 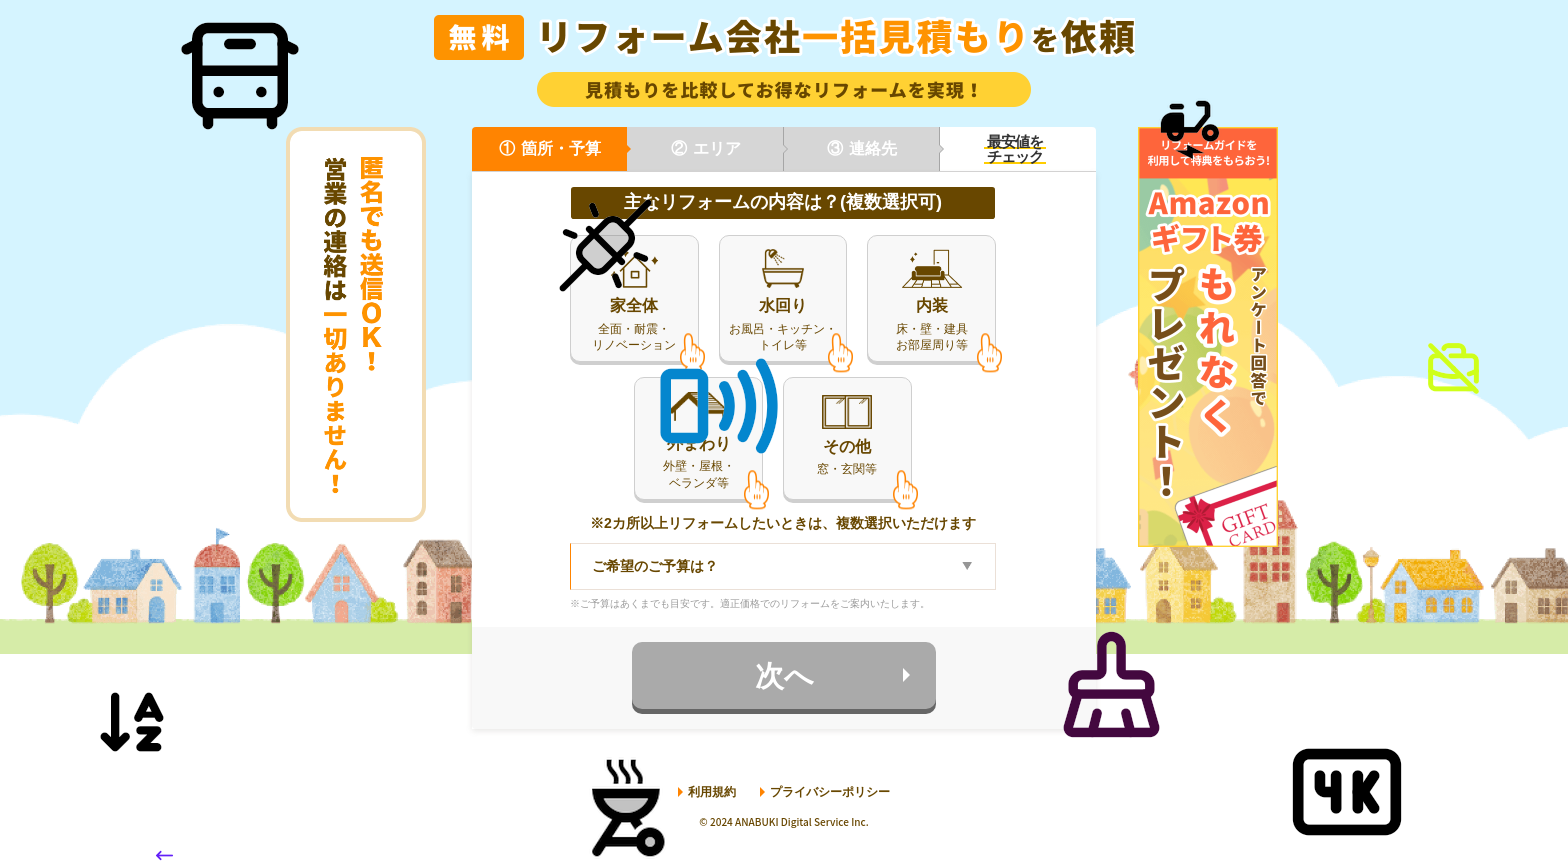 What do you see at coordinates (240, 76) in the screenshot?
I see `view bus or public transit options` at bounding box center [240, 76].